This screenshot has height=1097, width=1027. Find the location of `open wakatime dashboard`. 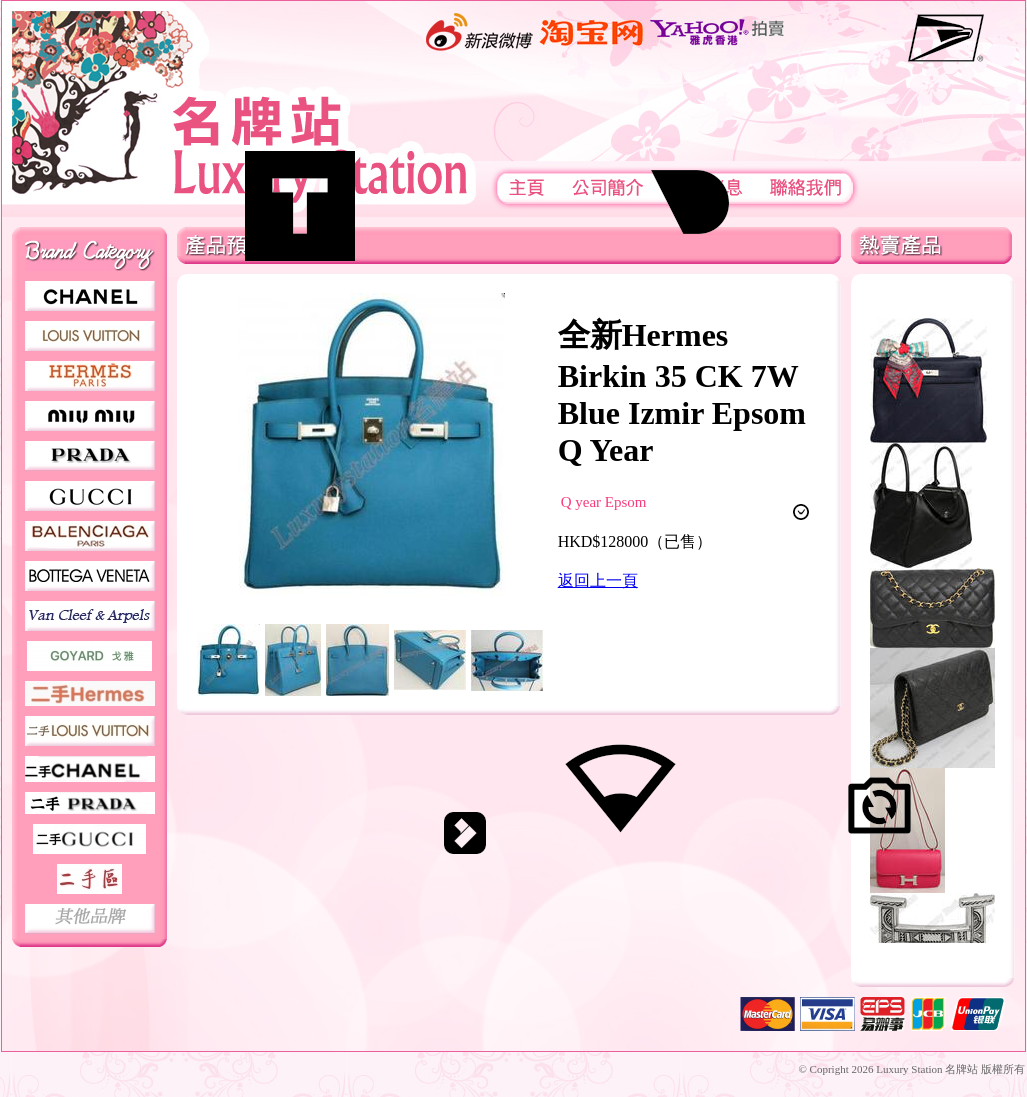

open wakatime dashboard is located at coordinates (801, 512).